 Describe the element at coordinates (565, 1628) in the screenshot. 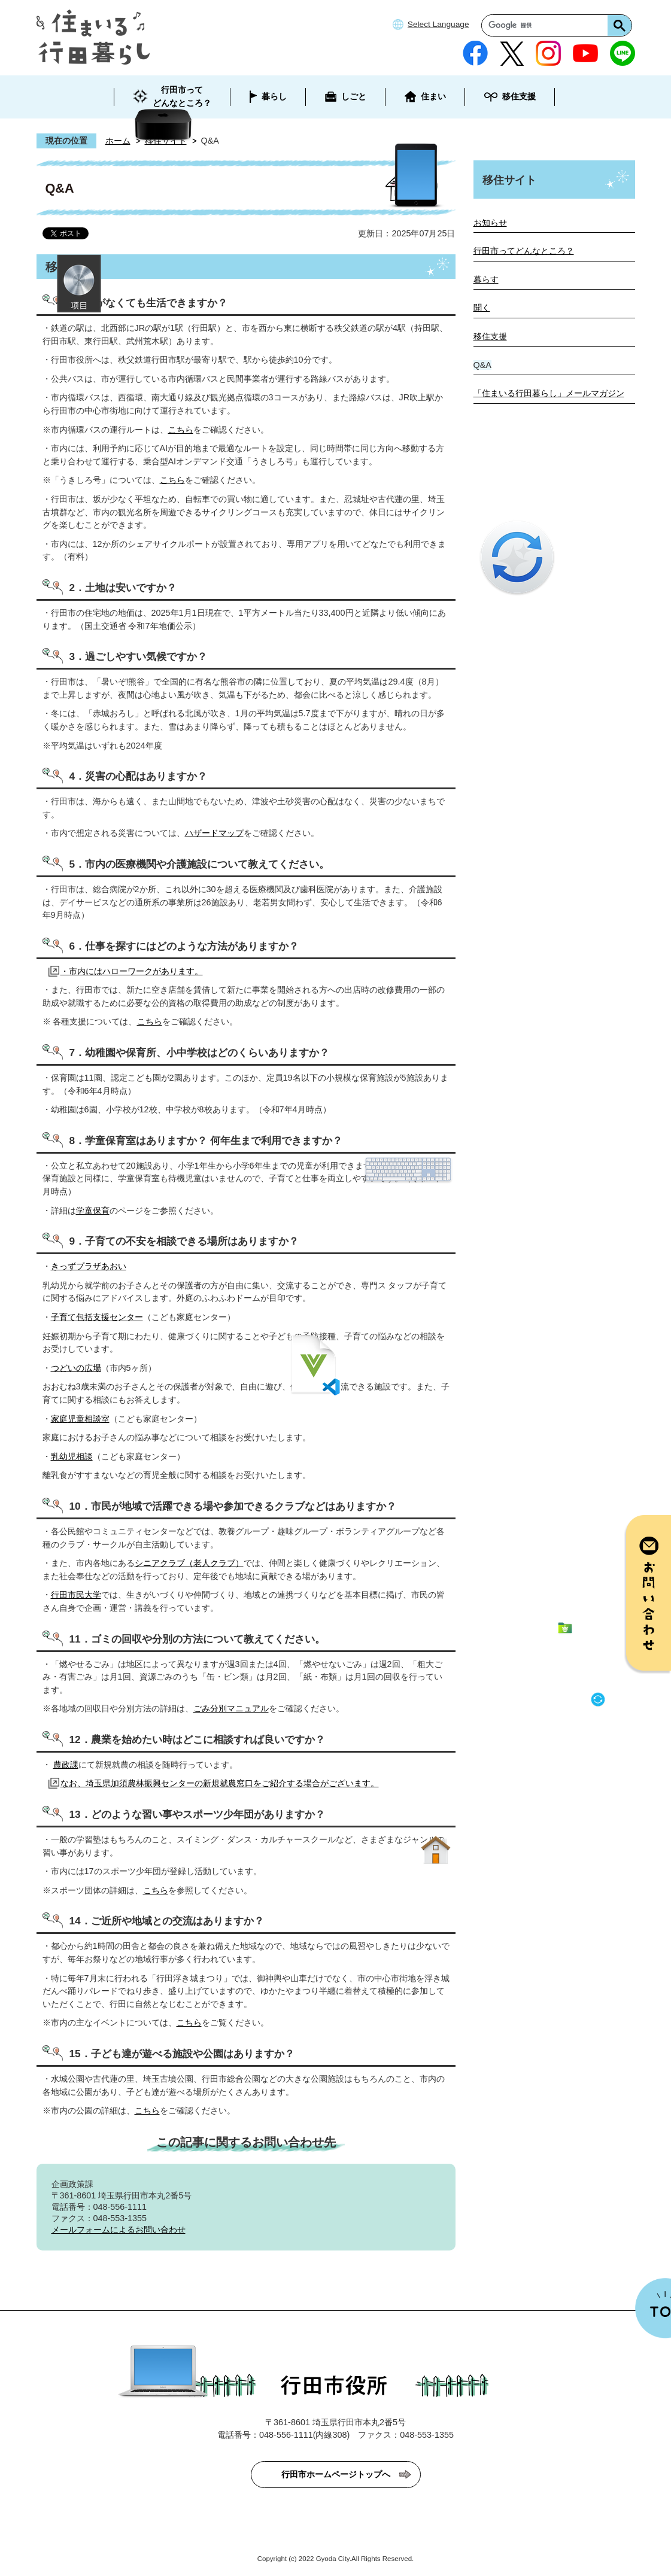

I see `open your Game Jolt games folder` at that location.